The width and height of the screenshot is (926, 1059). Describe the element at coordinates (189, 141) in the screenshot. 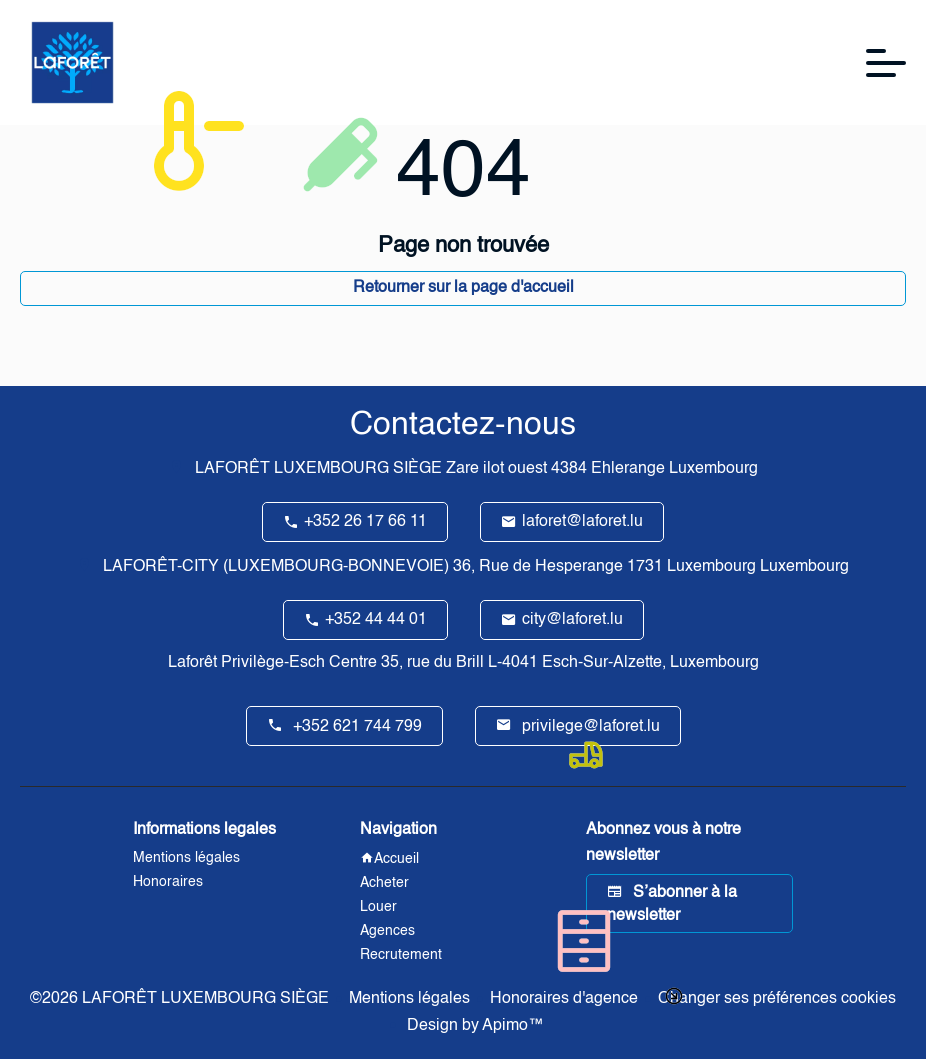

I see `decrease temperature setting` at that location.